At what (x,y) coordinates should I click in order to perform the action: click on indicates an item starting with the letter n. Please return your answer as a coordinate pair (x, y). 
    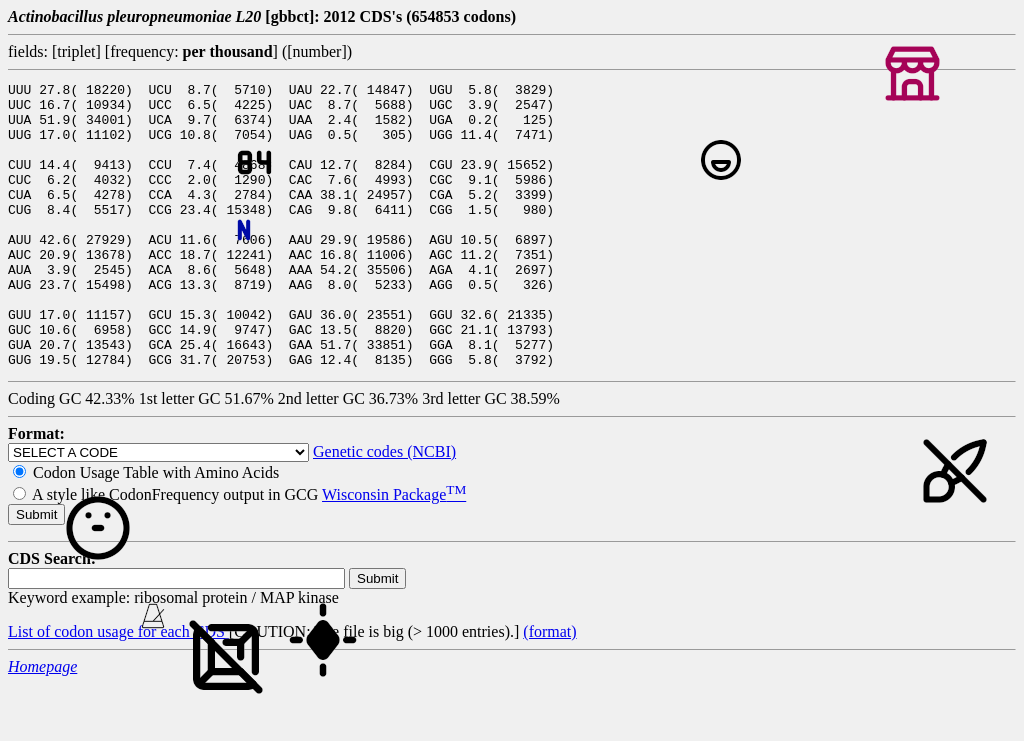
    Looking at the image, I should click on (244, 230).